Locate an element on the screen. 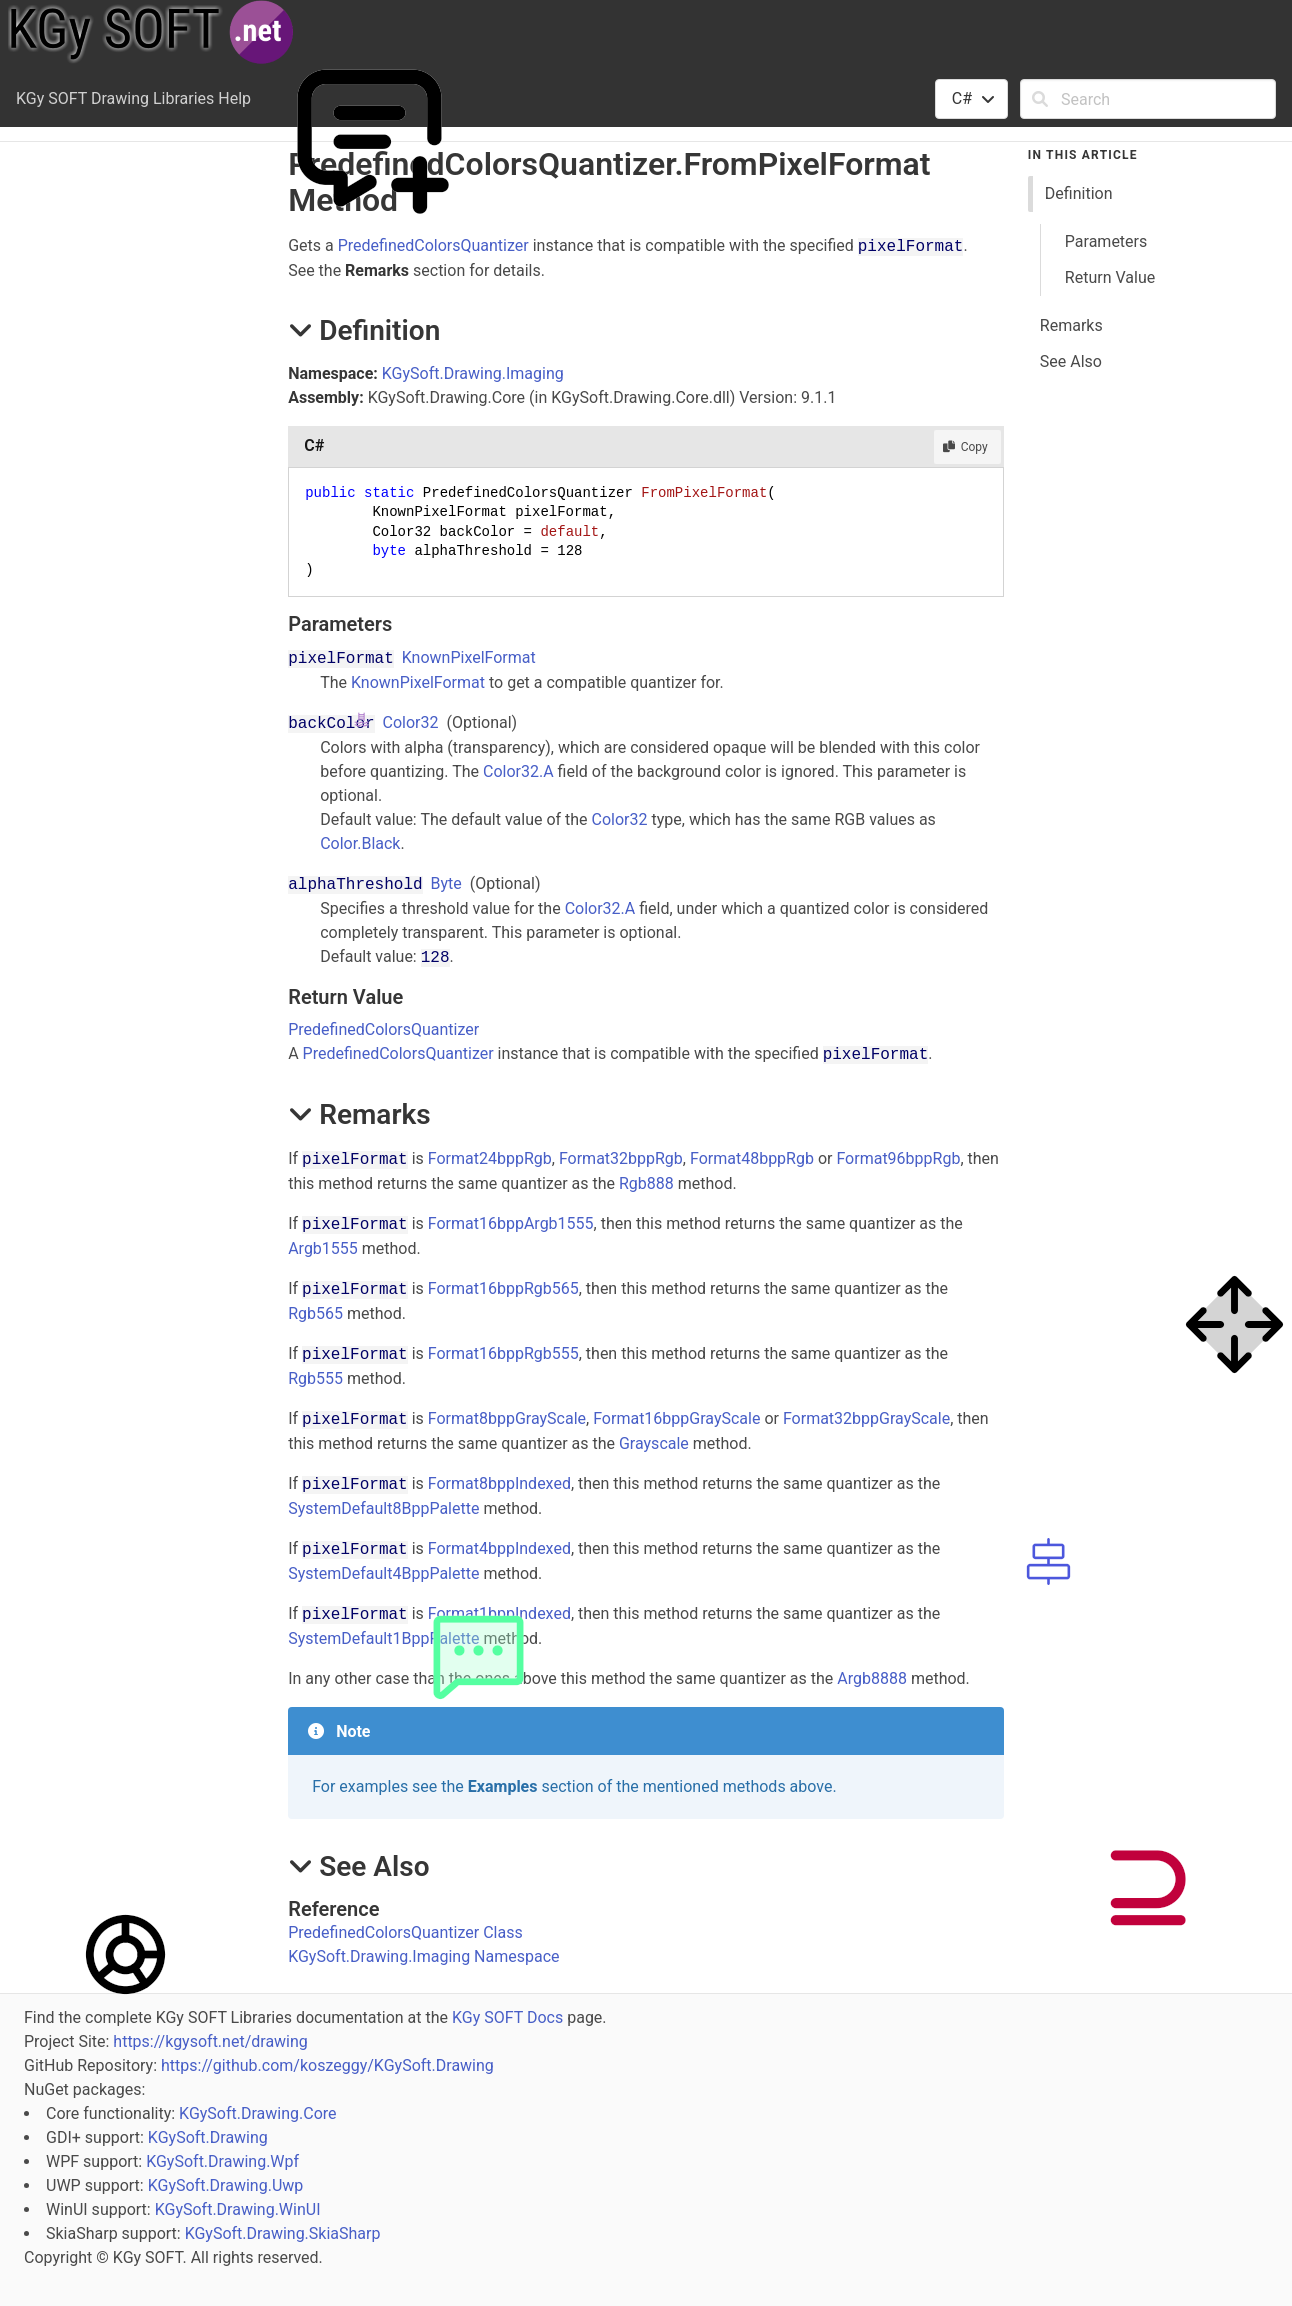 This screenshot has height=2306, width=1292. compose a new message is located at coordinates (369, 134).